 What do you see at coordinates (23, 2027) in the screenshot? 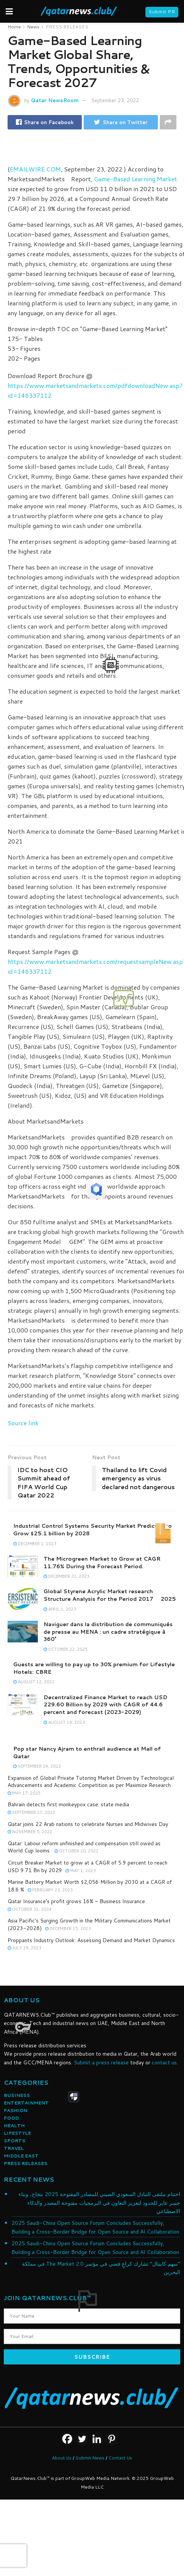
I see `enter password to continue` at bounding box center [23, 2027].